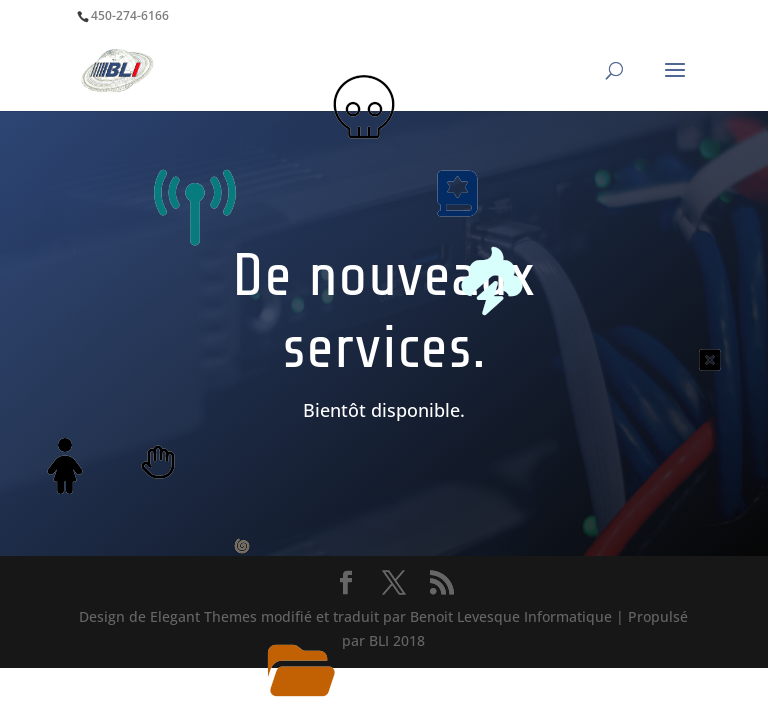 This screenshot has height=720, width=768. I want to click on close or dismiss a dialog, so click(710, 360).